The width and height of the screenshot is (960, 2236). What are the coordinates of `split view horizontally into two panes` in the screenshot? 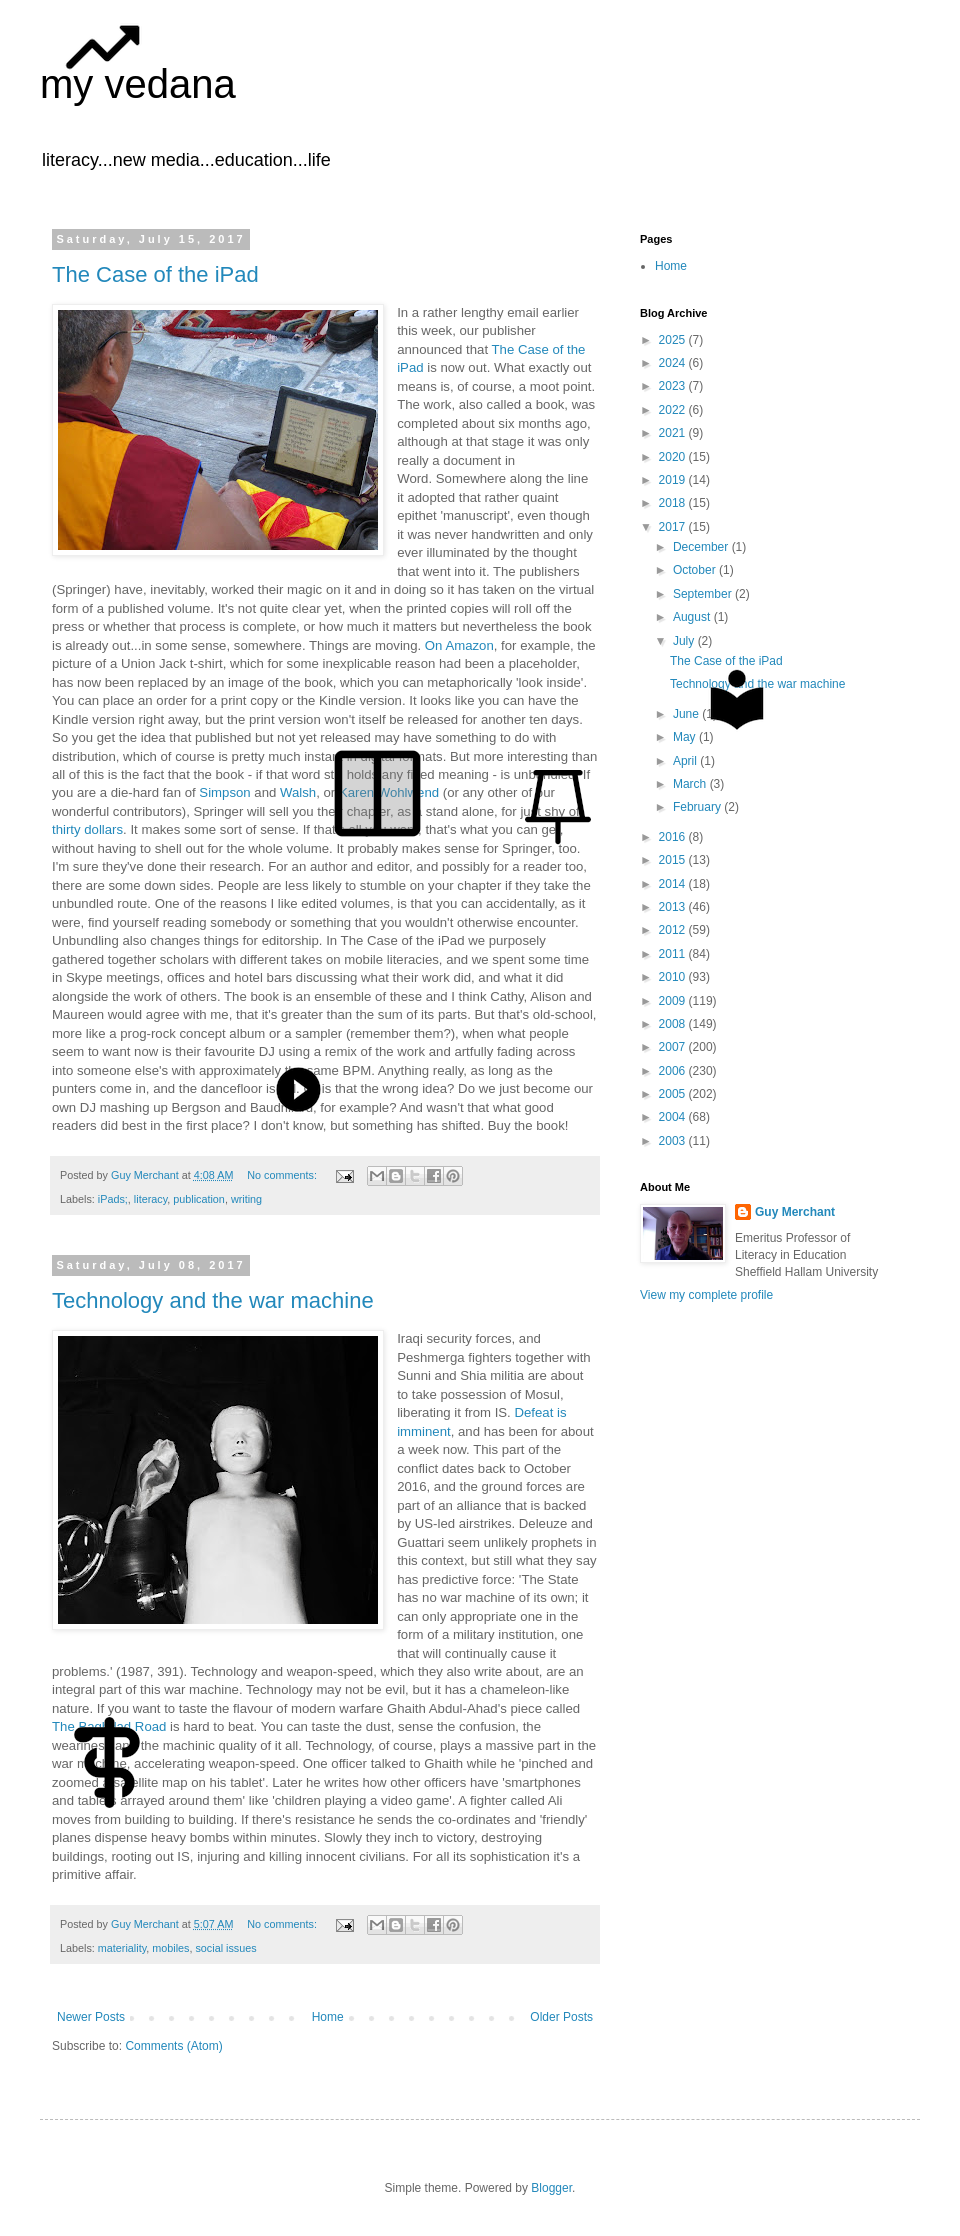 It's located at (377, 793).